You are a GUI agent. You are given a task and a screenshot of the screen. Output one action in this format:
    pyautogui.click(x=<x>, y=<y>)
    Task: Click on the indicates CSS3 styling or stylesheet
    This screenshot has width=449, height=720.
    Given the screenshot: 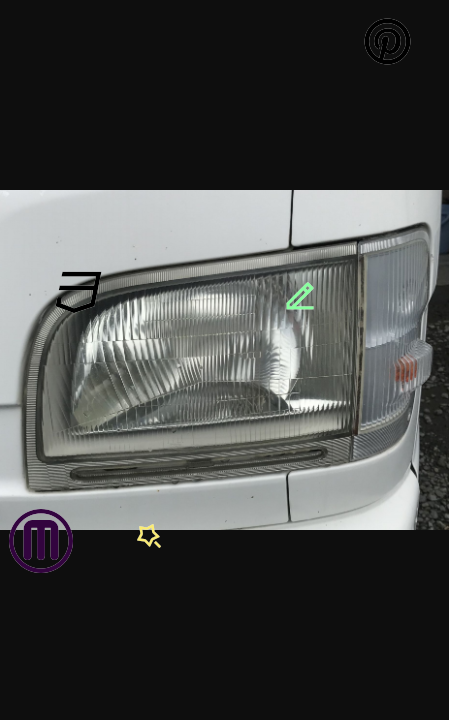 What is the action you would take?
    pyautogui.click(x=78, y=292)
    